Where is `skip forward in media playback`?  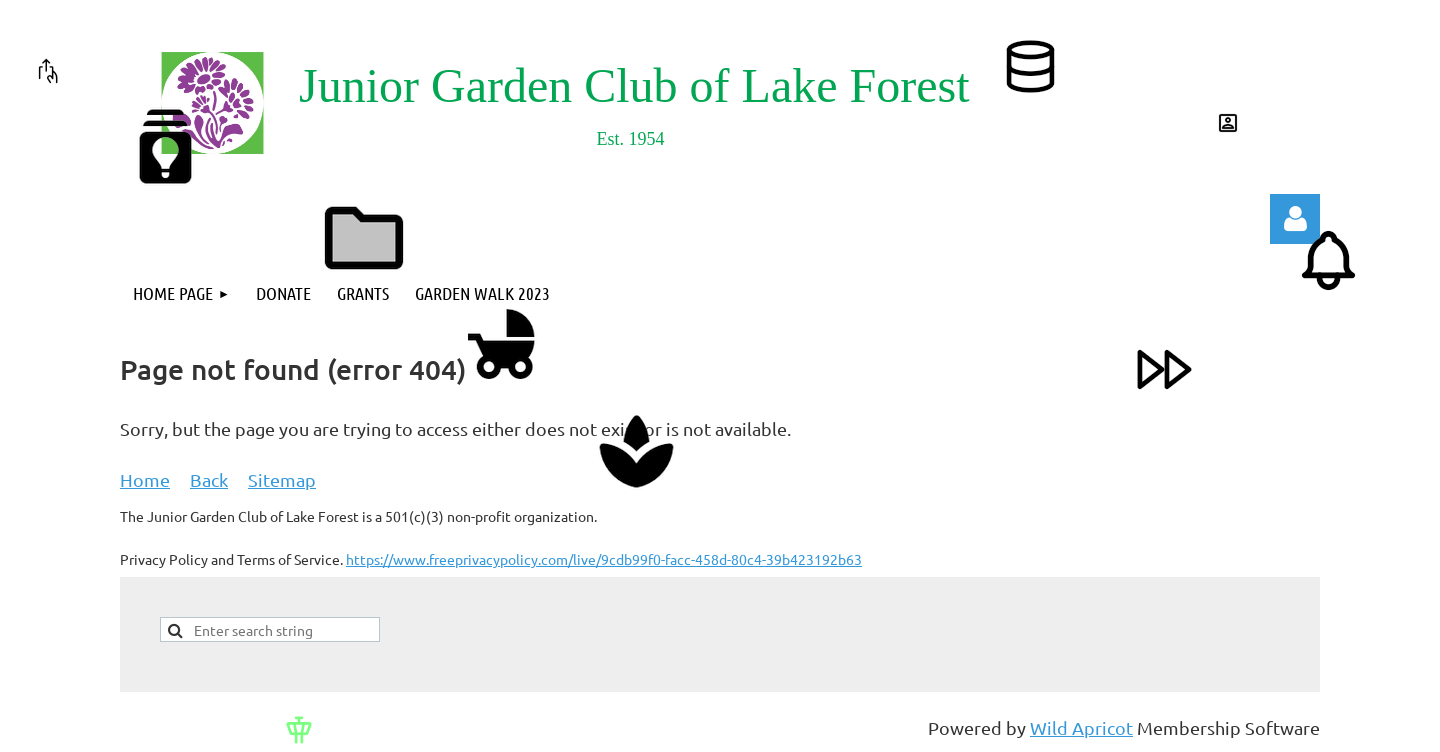
skip forward in media playback is located at coordinates (1164, 369).